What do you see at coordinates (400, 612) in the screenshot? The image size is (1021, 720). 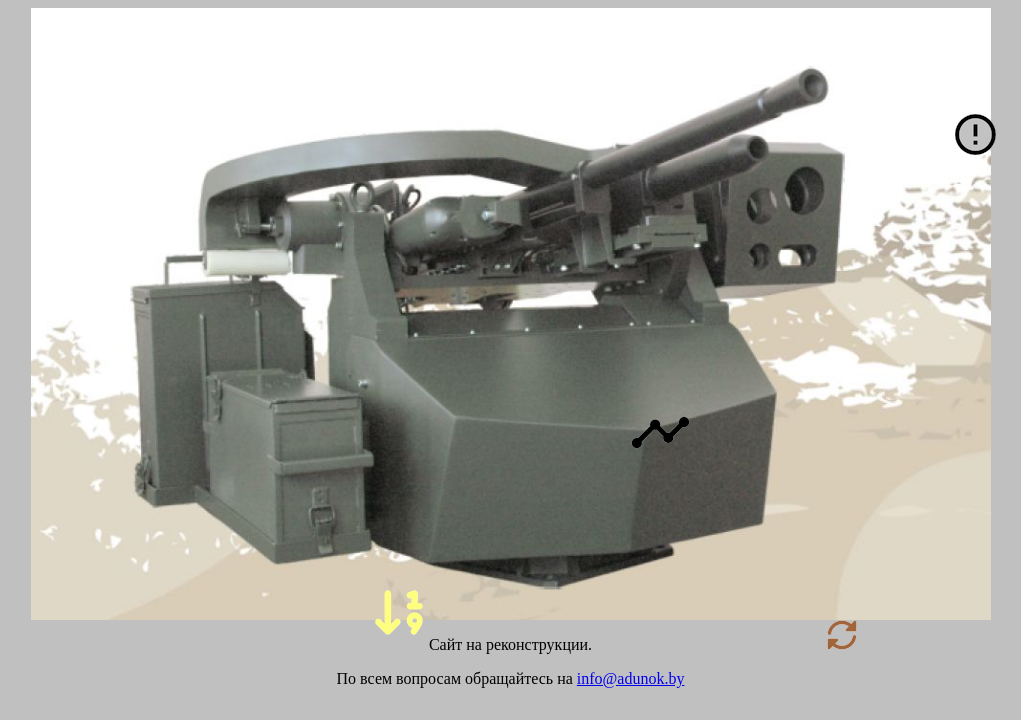 I see `sort numbers in ascending order` at bounding box center [400, 612].